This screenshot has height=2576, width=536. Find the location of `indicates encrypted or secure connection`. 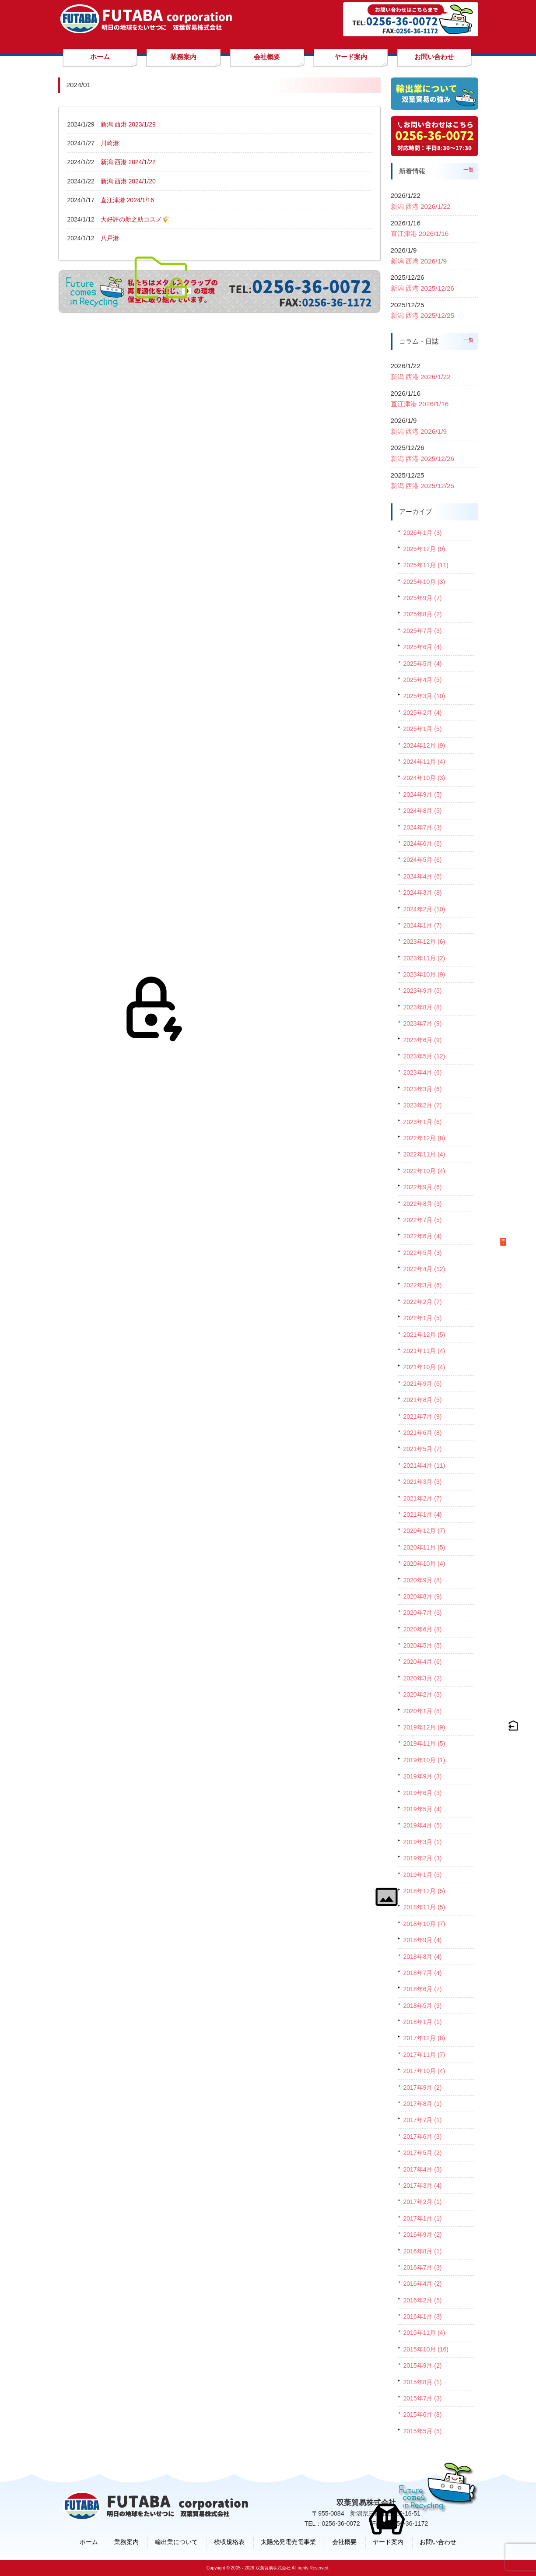

indicates encrypted or secure connection is located at coordinates (151, 1007).